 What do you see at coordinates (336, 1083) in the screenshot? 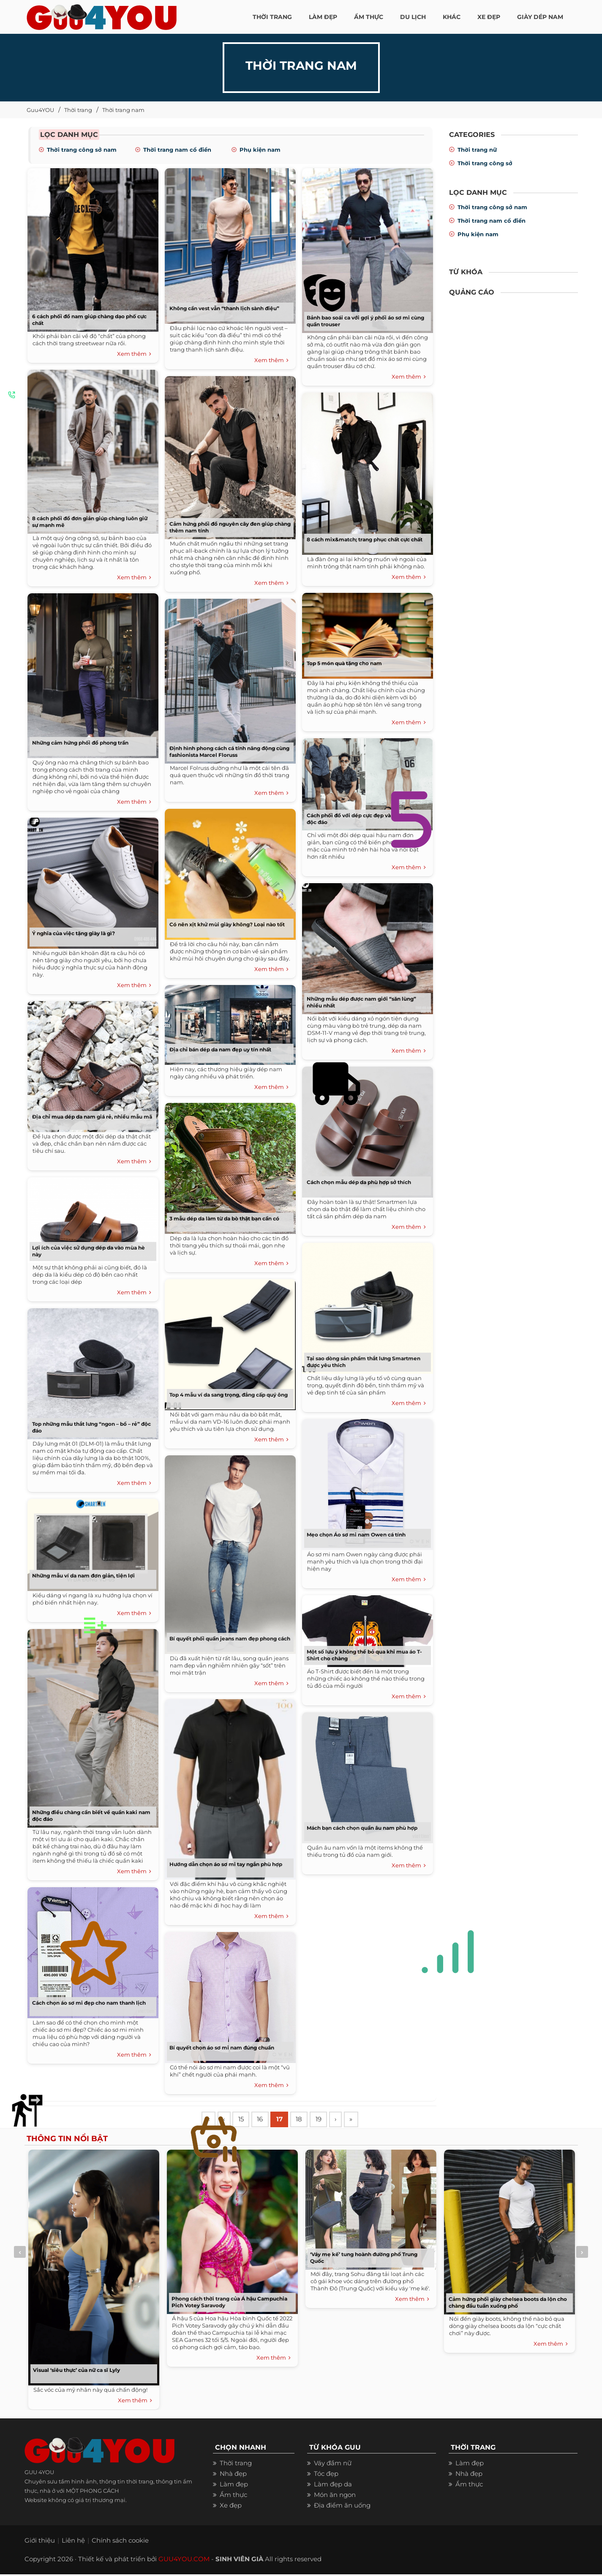
I see `access delivery or shipping options` at bounding box center [336, 1083].